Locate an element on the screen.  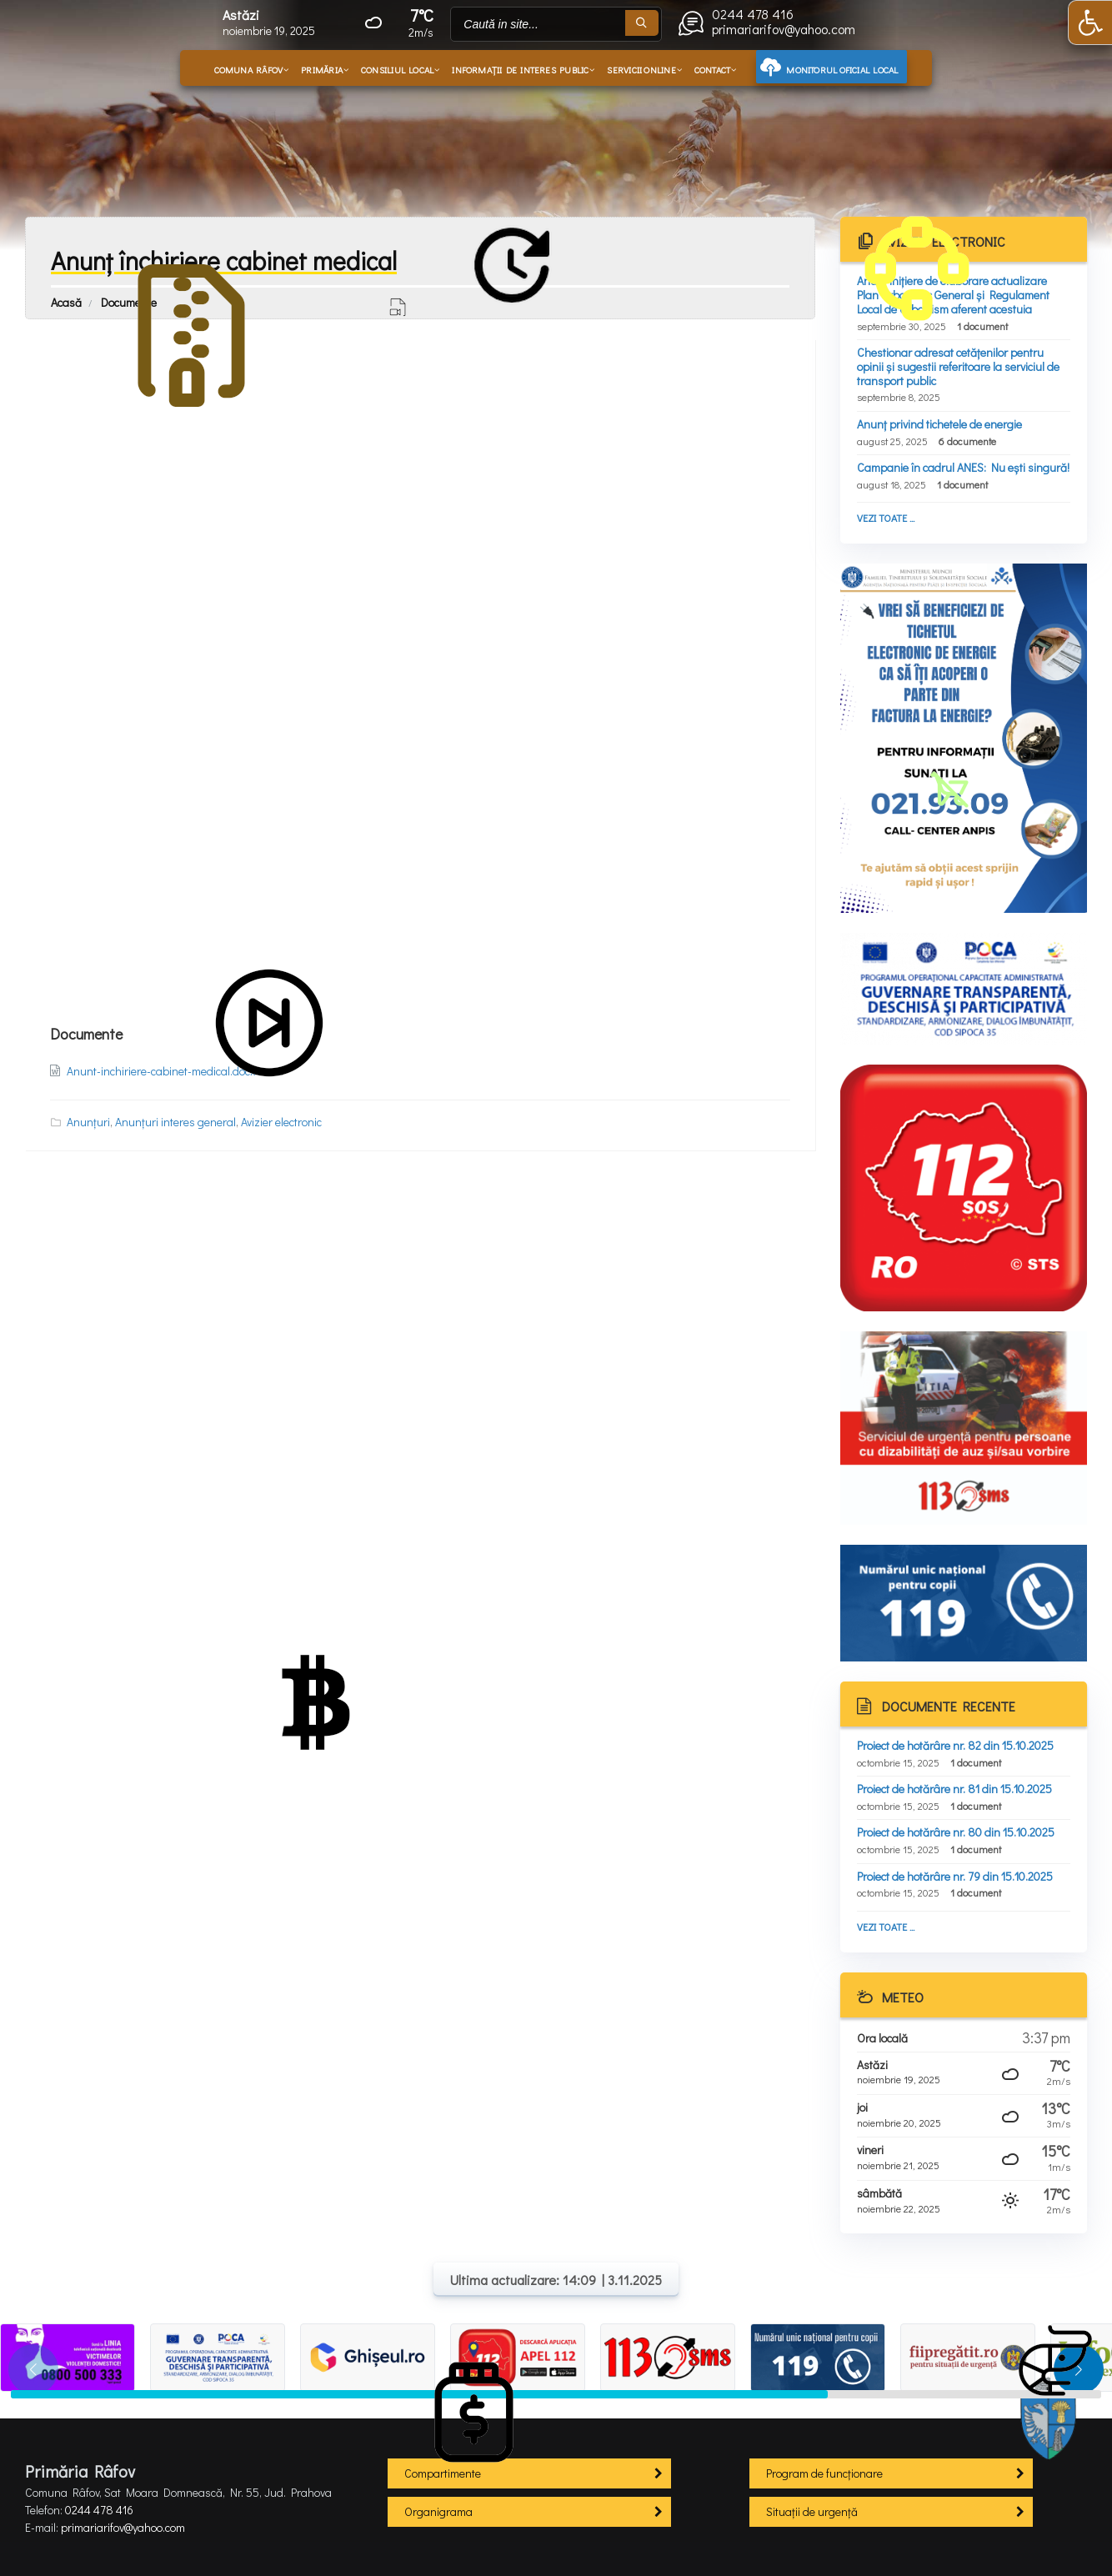
skip to the next track or media item is located at coordinates (269, 1023).